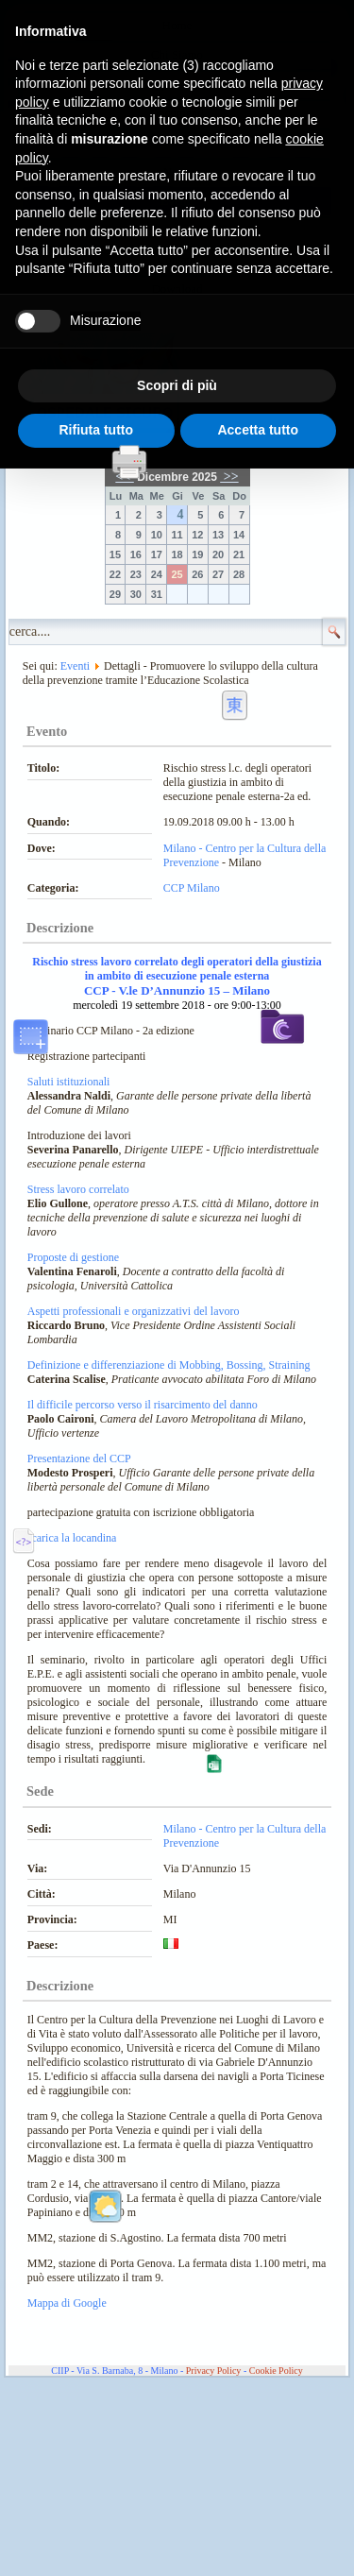 This screenshot has height=2576, width=354. What do you see at coordinates (282, 1028) in the screenshot?
I see `open folder containing bittorrent downloads` at bounding box center [282, 1028].